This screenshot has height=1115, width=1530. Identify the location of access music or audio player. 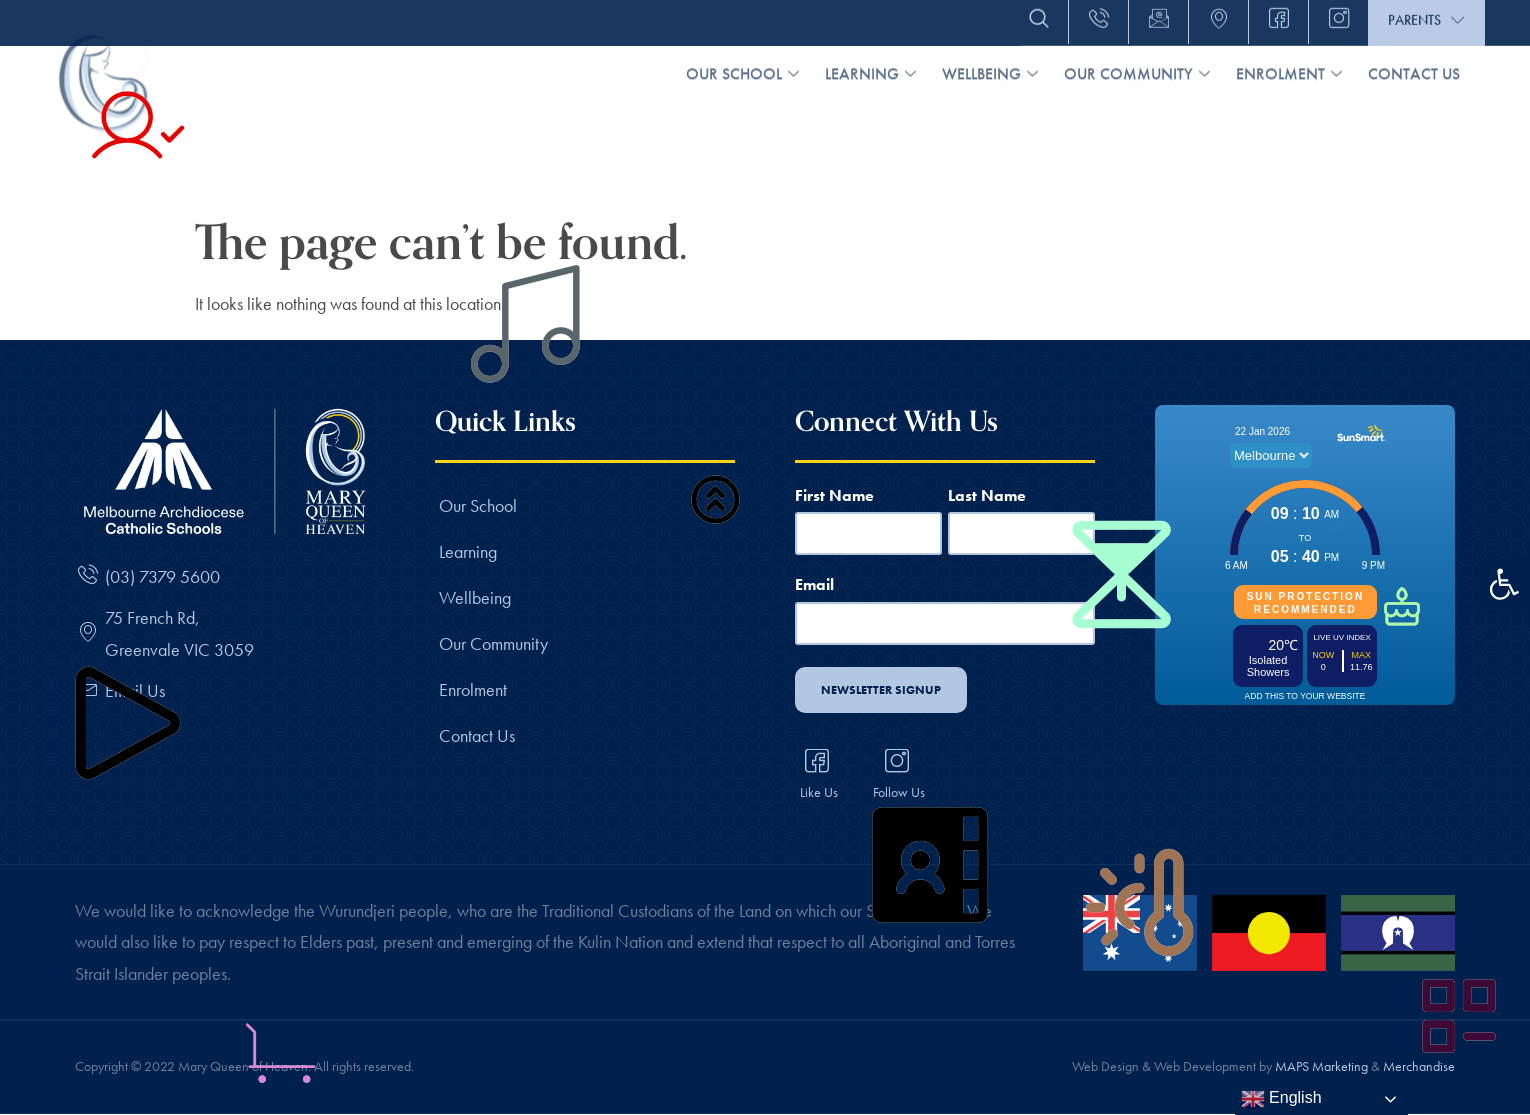
(532, 326).